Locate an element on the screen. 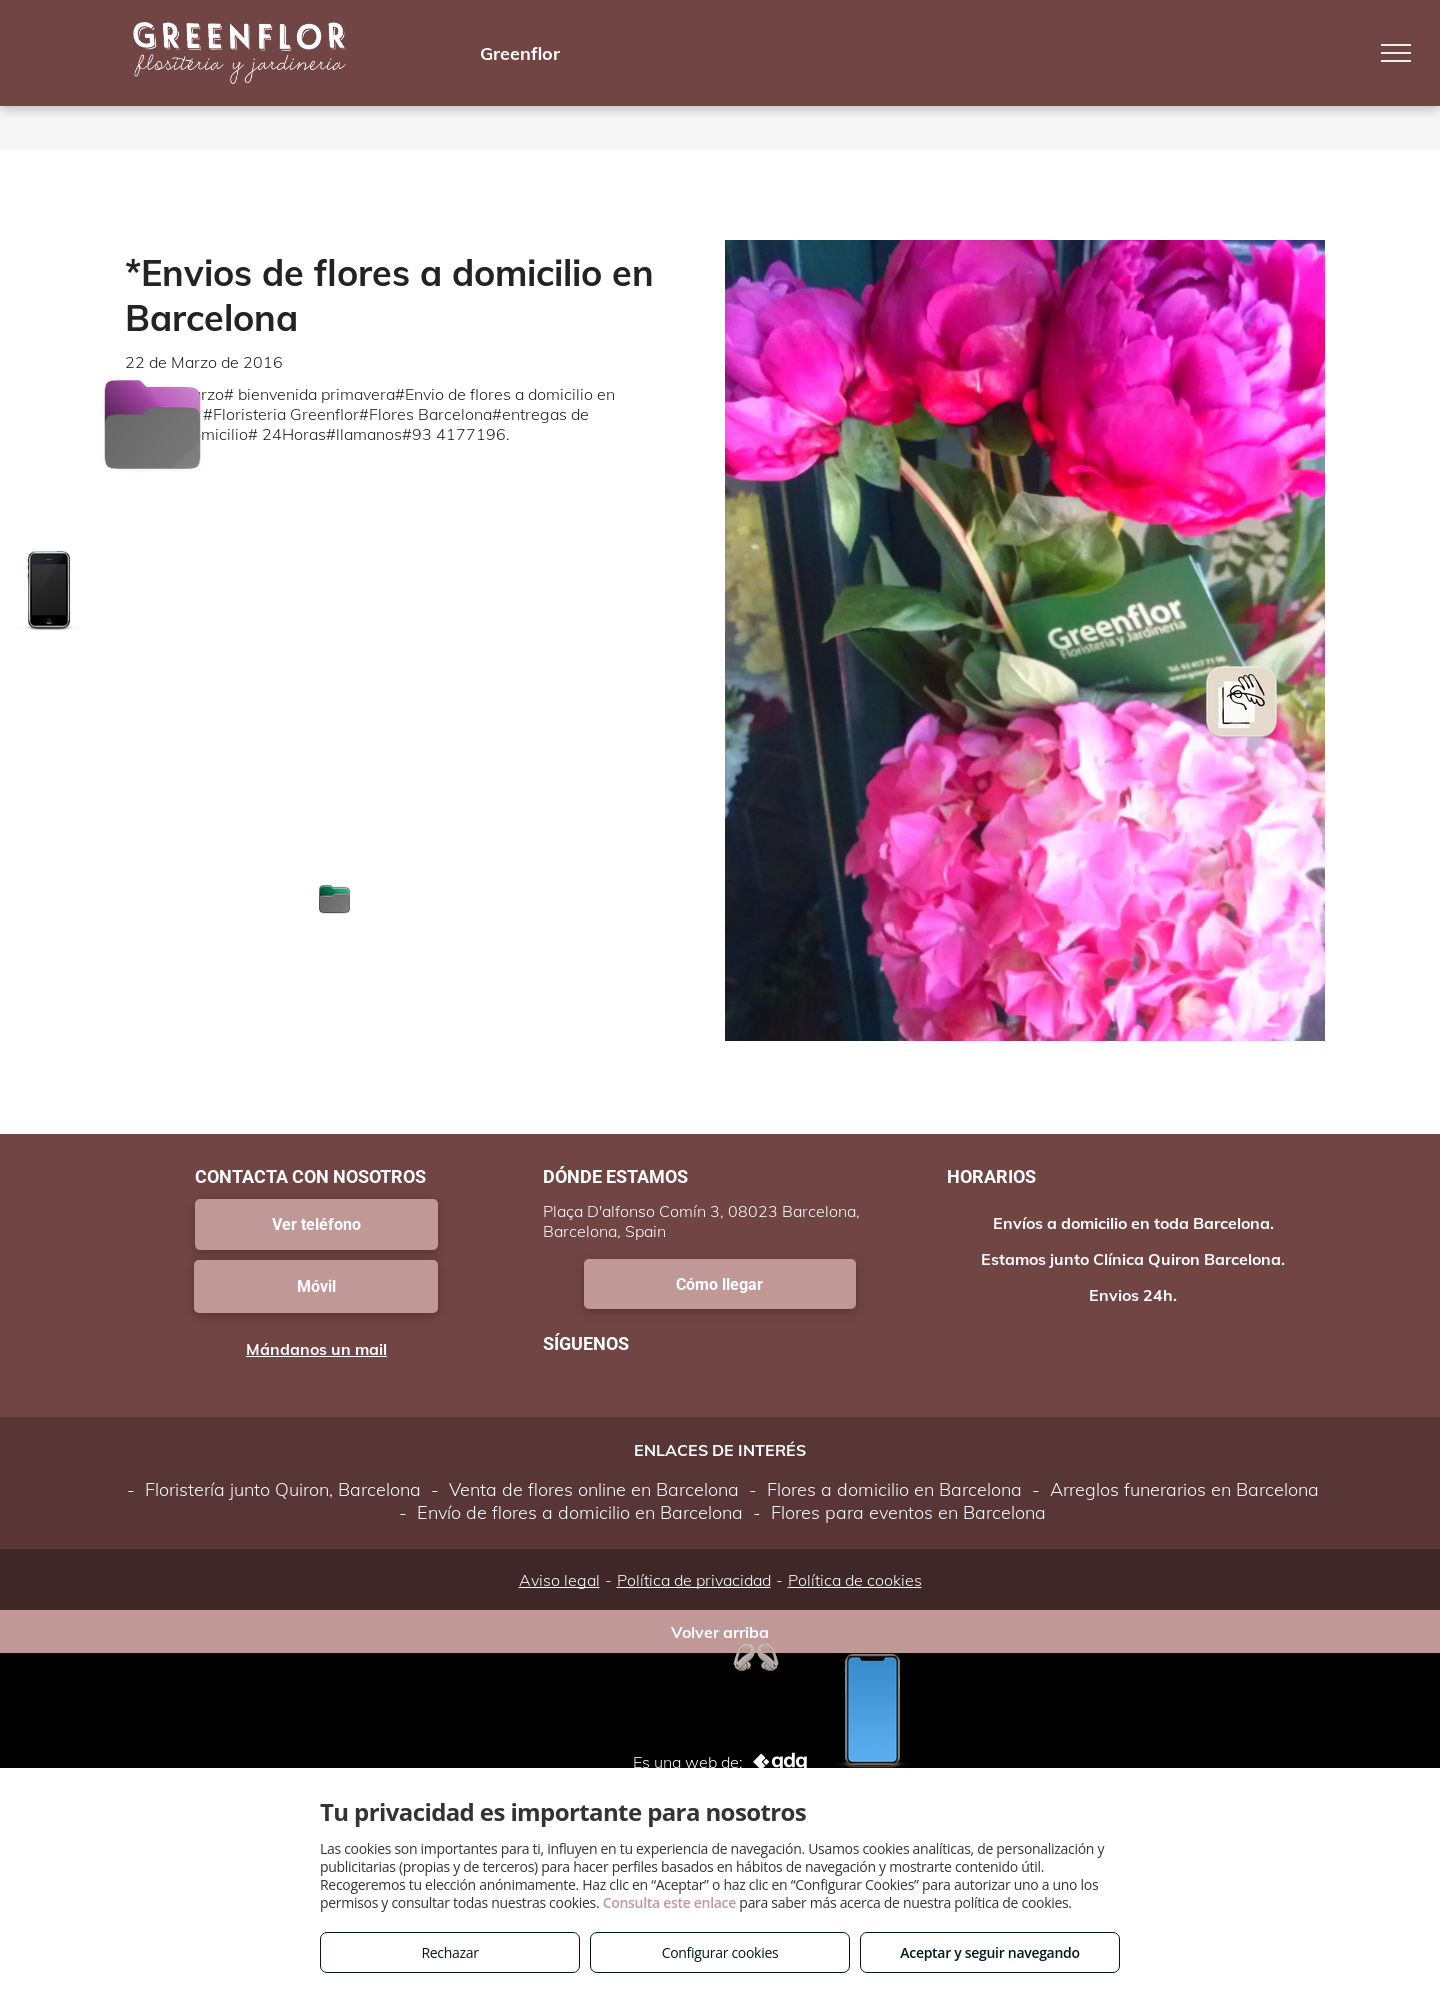 The height and width of the screenshot is (1993, 1440). connect to wireless earbuds is located at coordinates (756, 1659).